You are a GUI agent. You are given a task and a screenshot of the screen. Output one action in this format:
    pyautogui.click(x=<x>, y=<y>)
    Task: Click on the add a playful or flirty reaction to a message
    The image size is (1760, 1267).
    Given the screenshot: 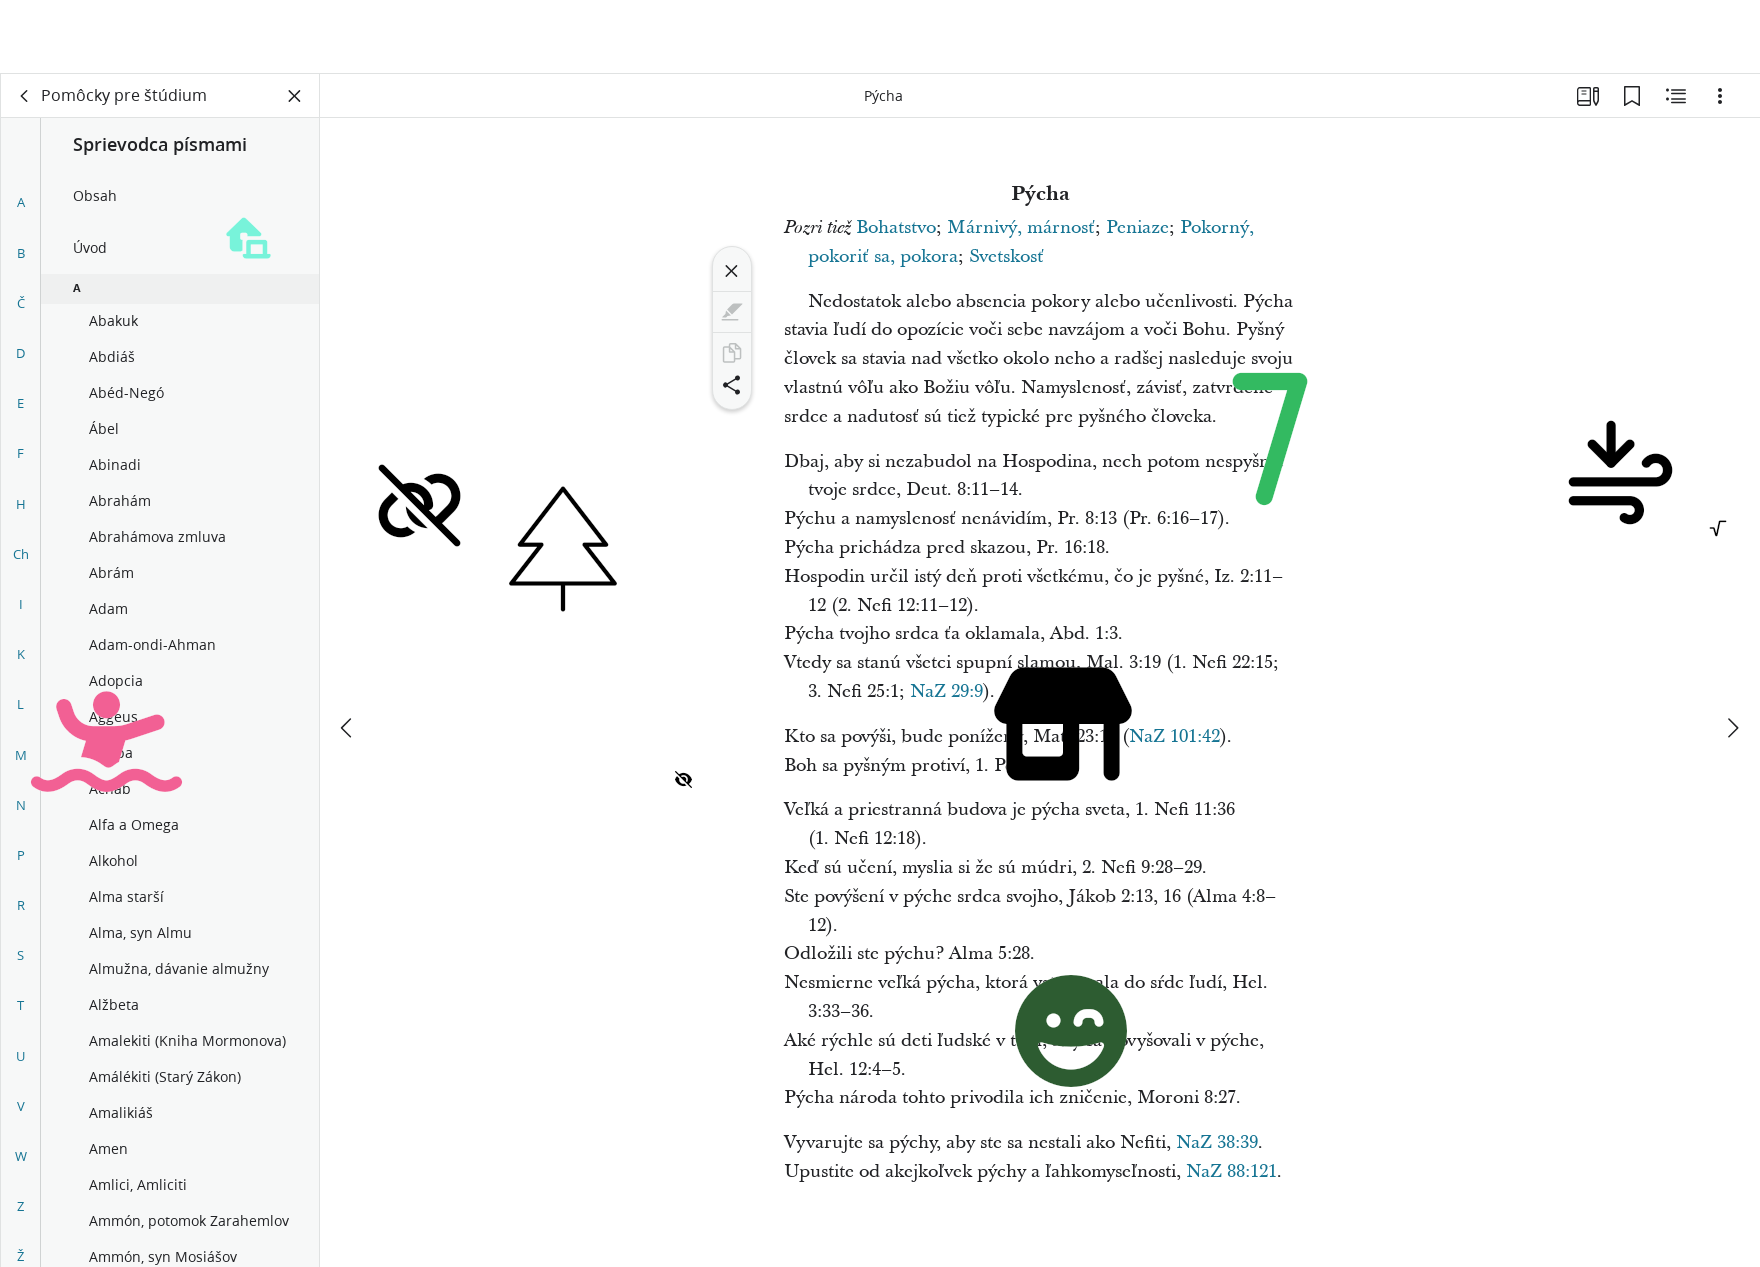 What is the action you would take?
    pyautogui.click(x=1071, y=1031)
    